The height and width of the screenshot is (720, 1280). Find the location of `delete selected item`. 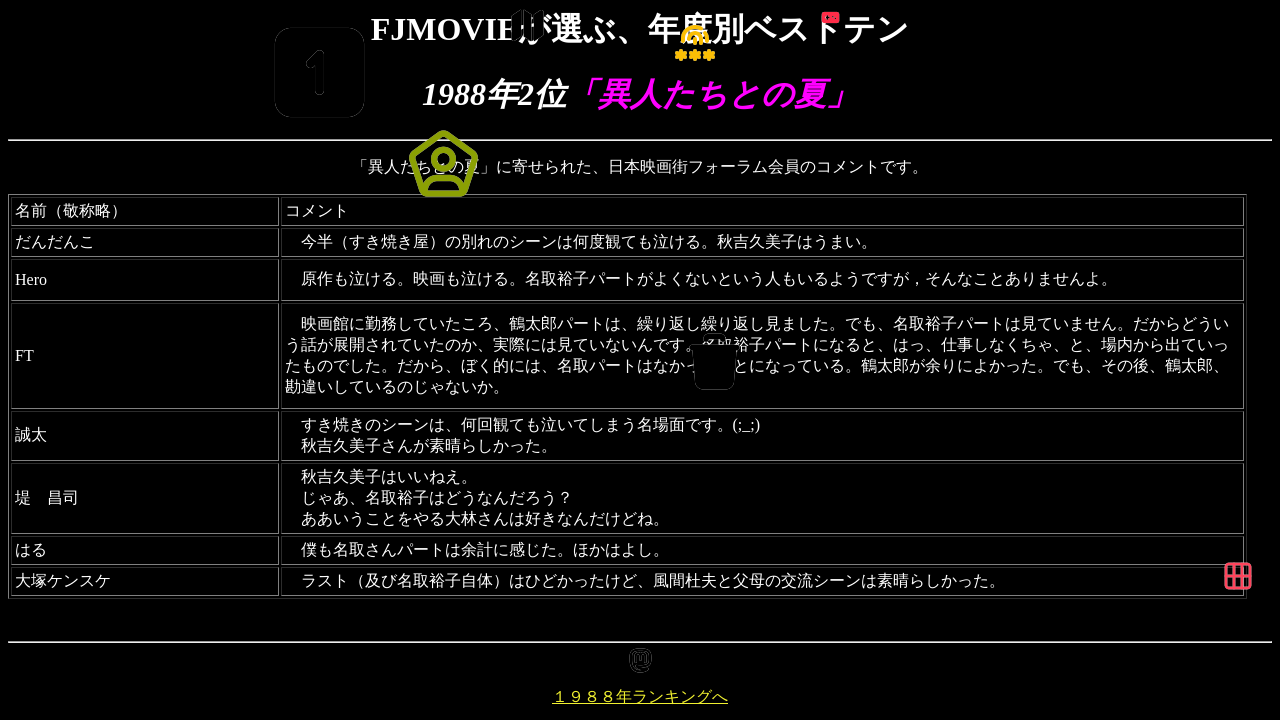

delete selected item is located at coordinates (714, 361).